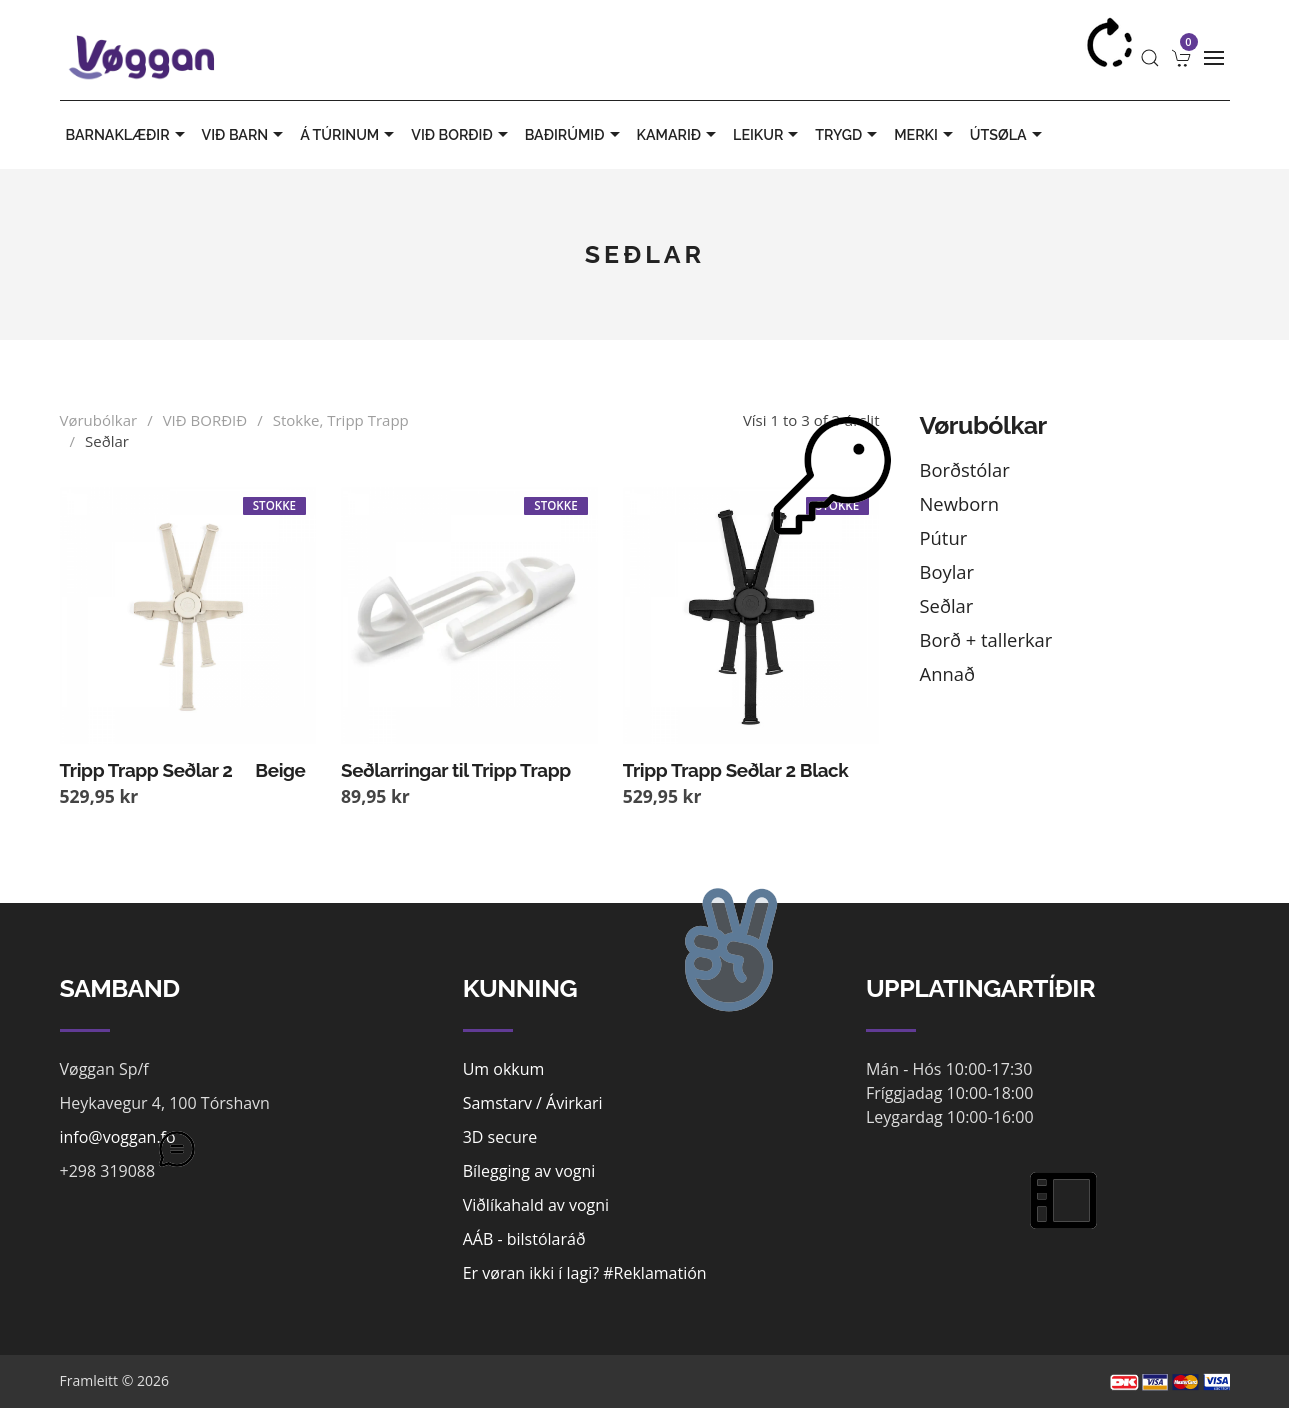  Describe the element at coordinates (1063, 1200) in the screenshot. I see `toggle sidebar visibility` at that location.